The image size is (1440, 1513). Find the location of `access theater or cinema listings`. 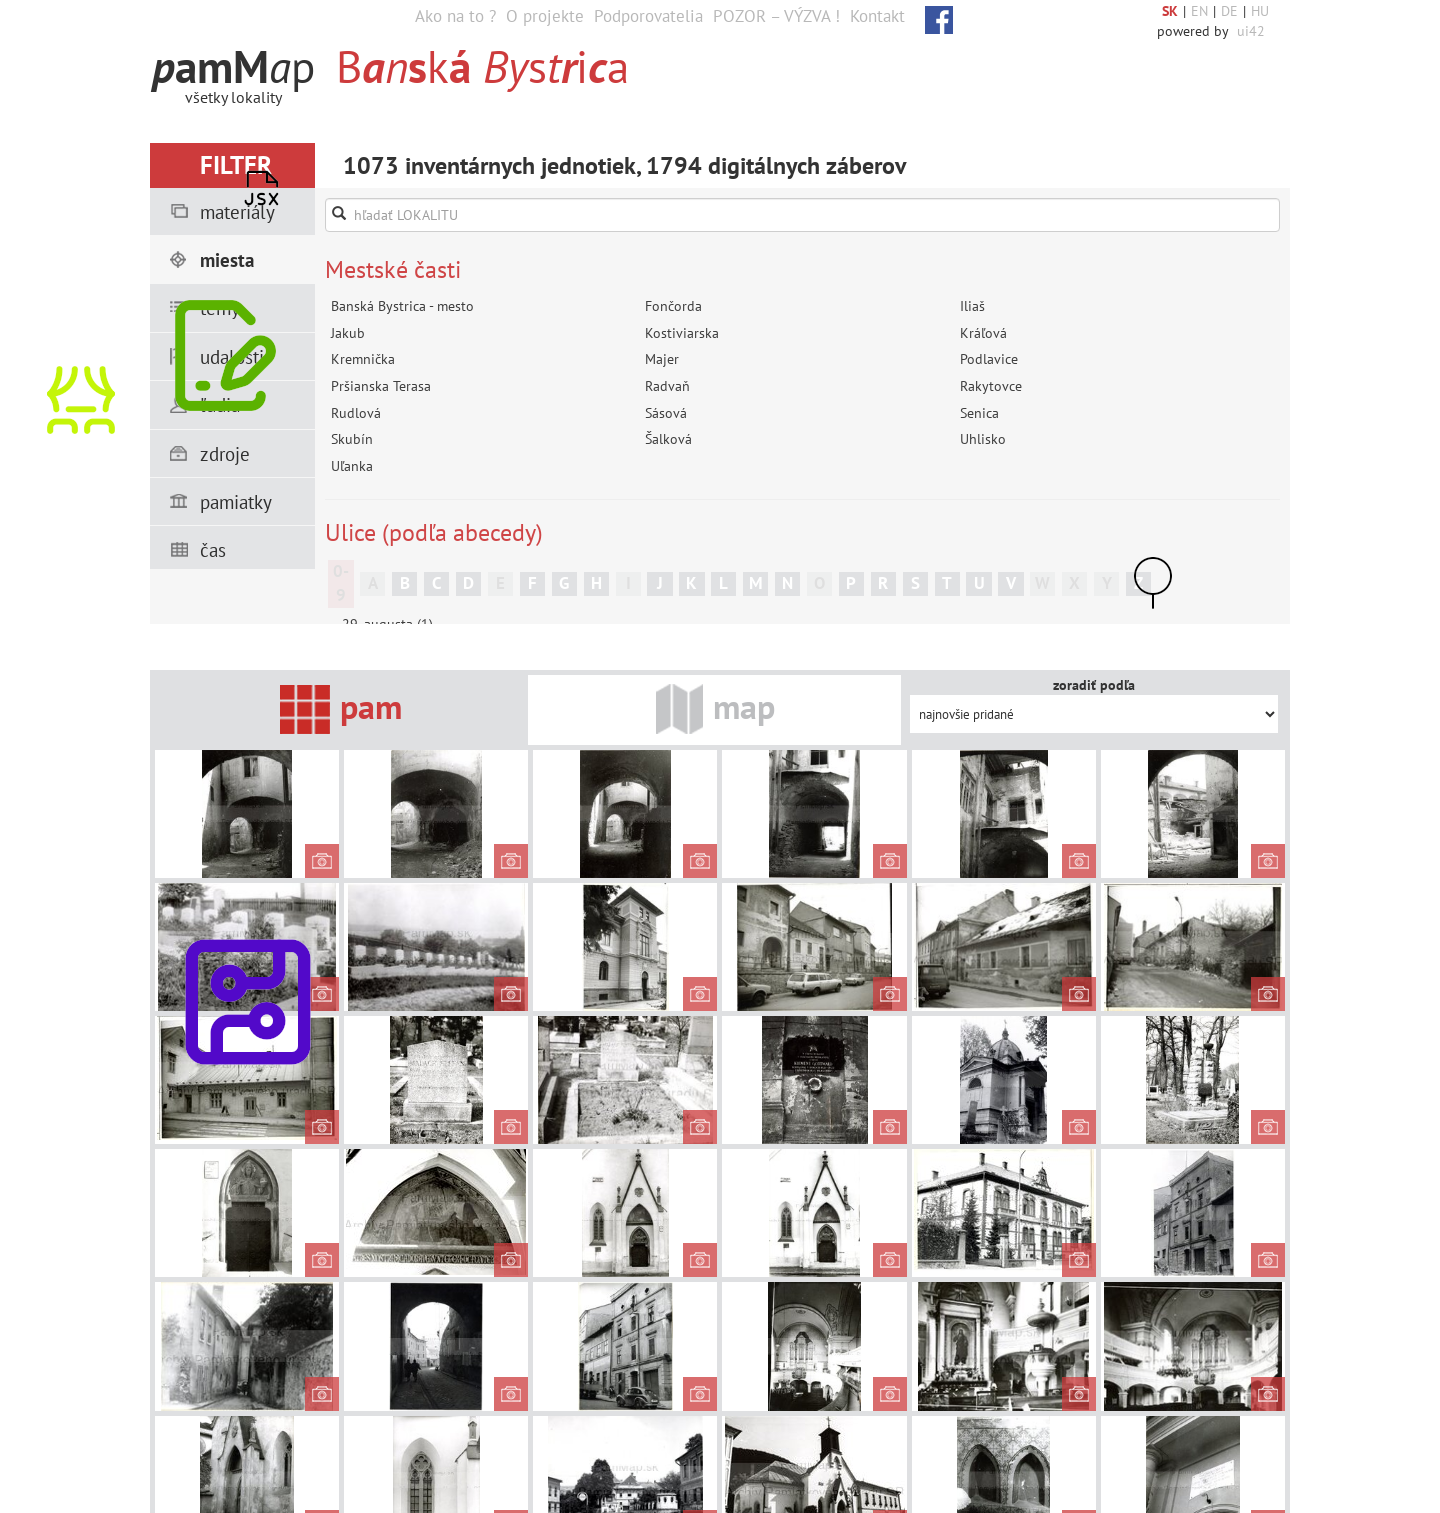

access theater or cinema listings is located at coordinates (81, 400).